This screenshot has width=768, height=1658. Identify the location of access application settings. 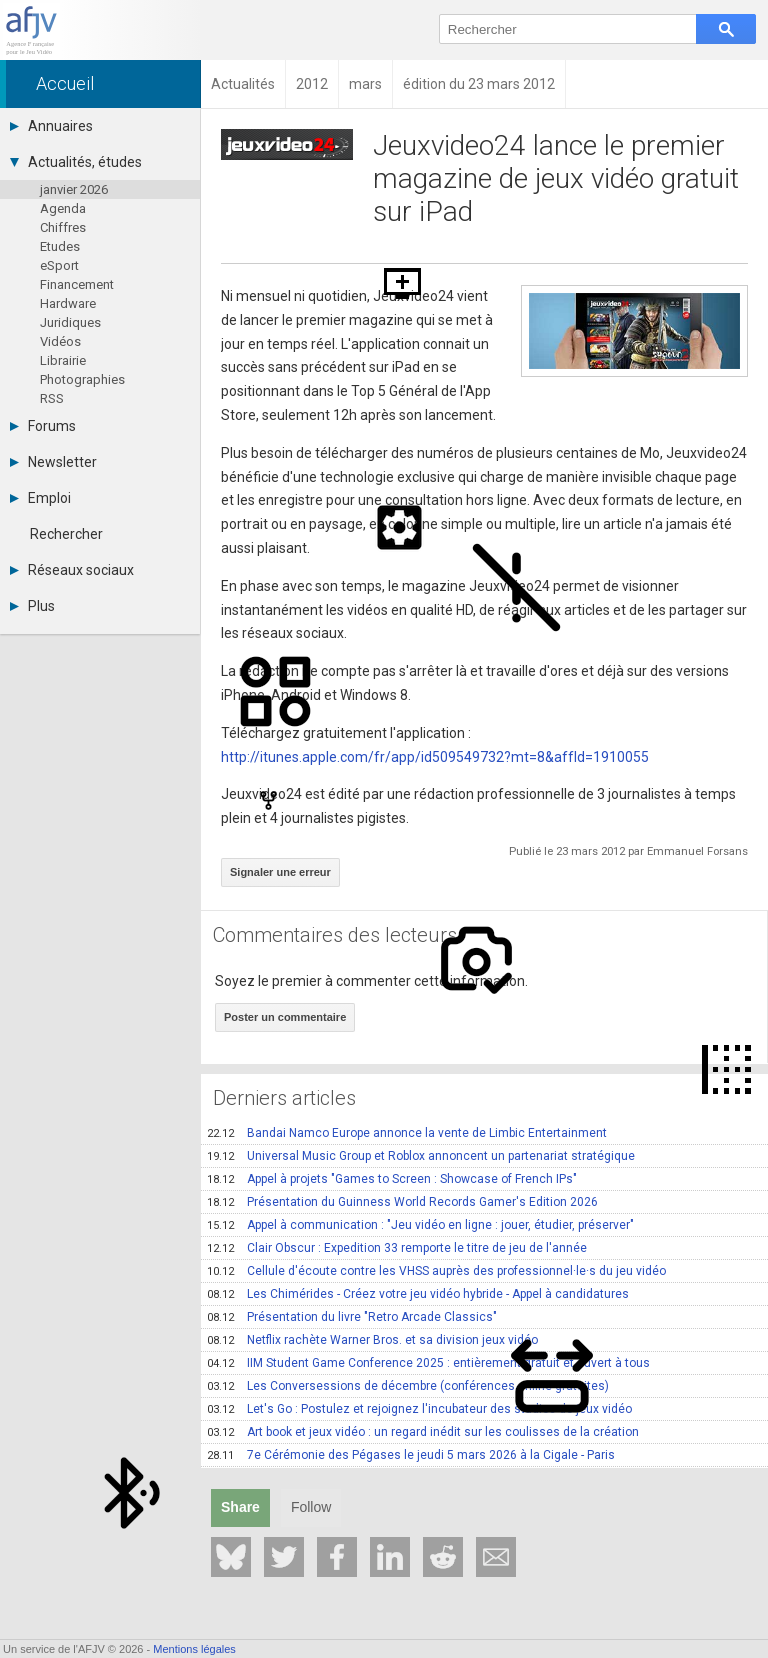
(399, 527).